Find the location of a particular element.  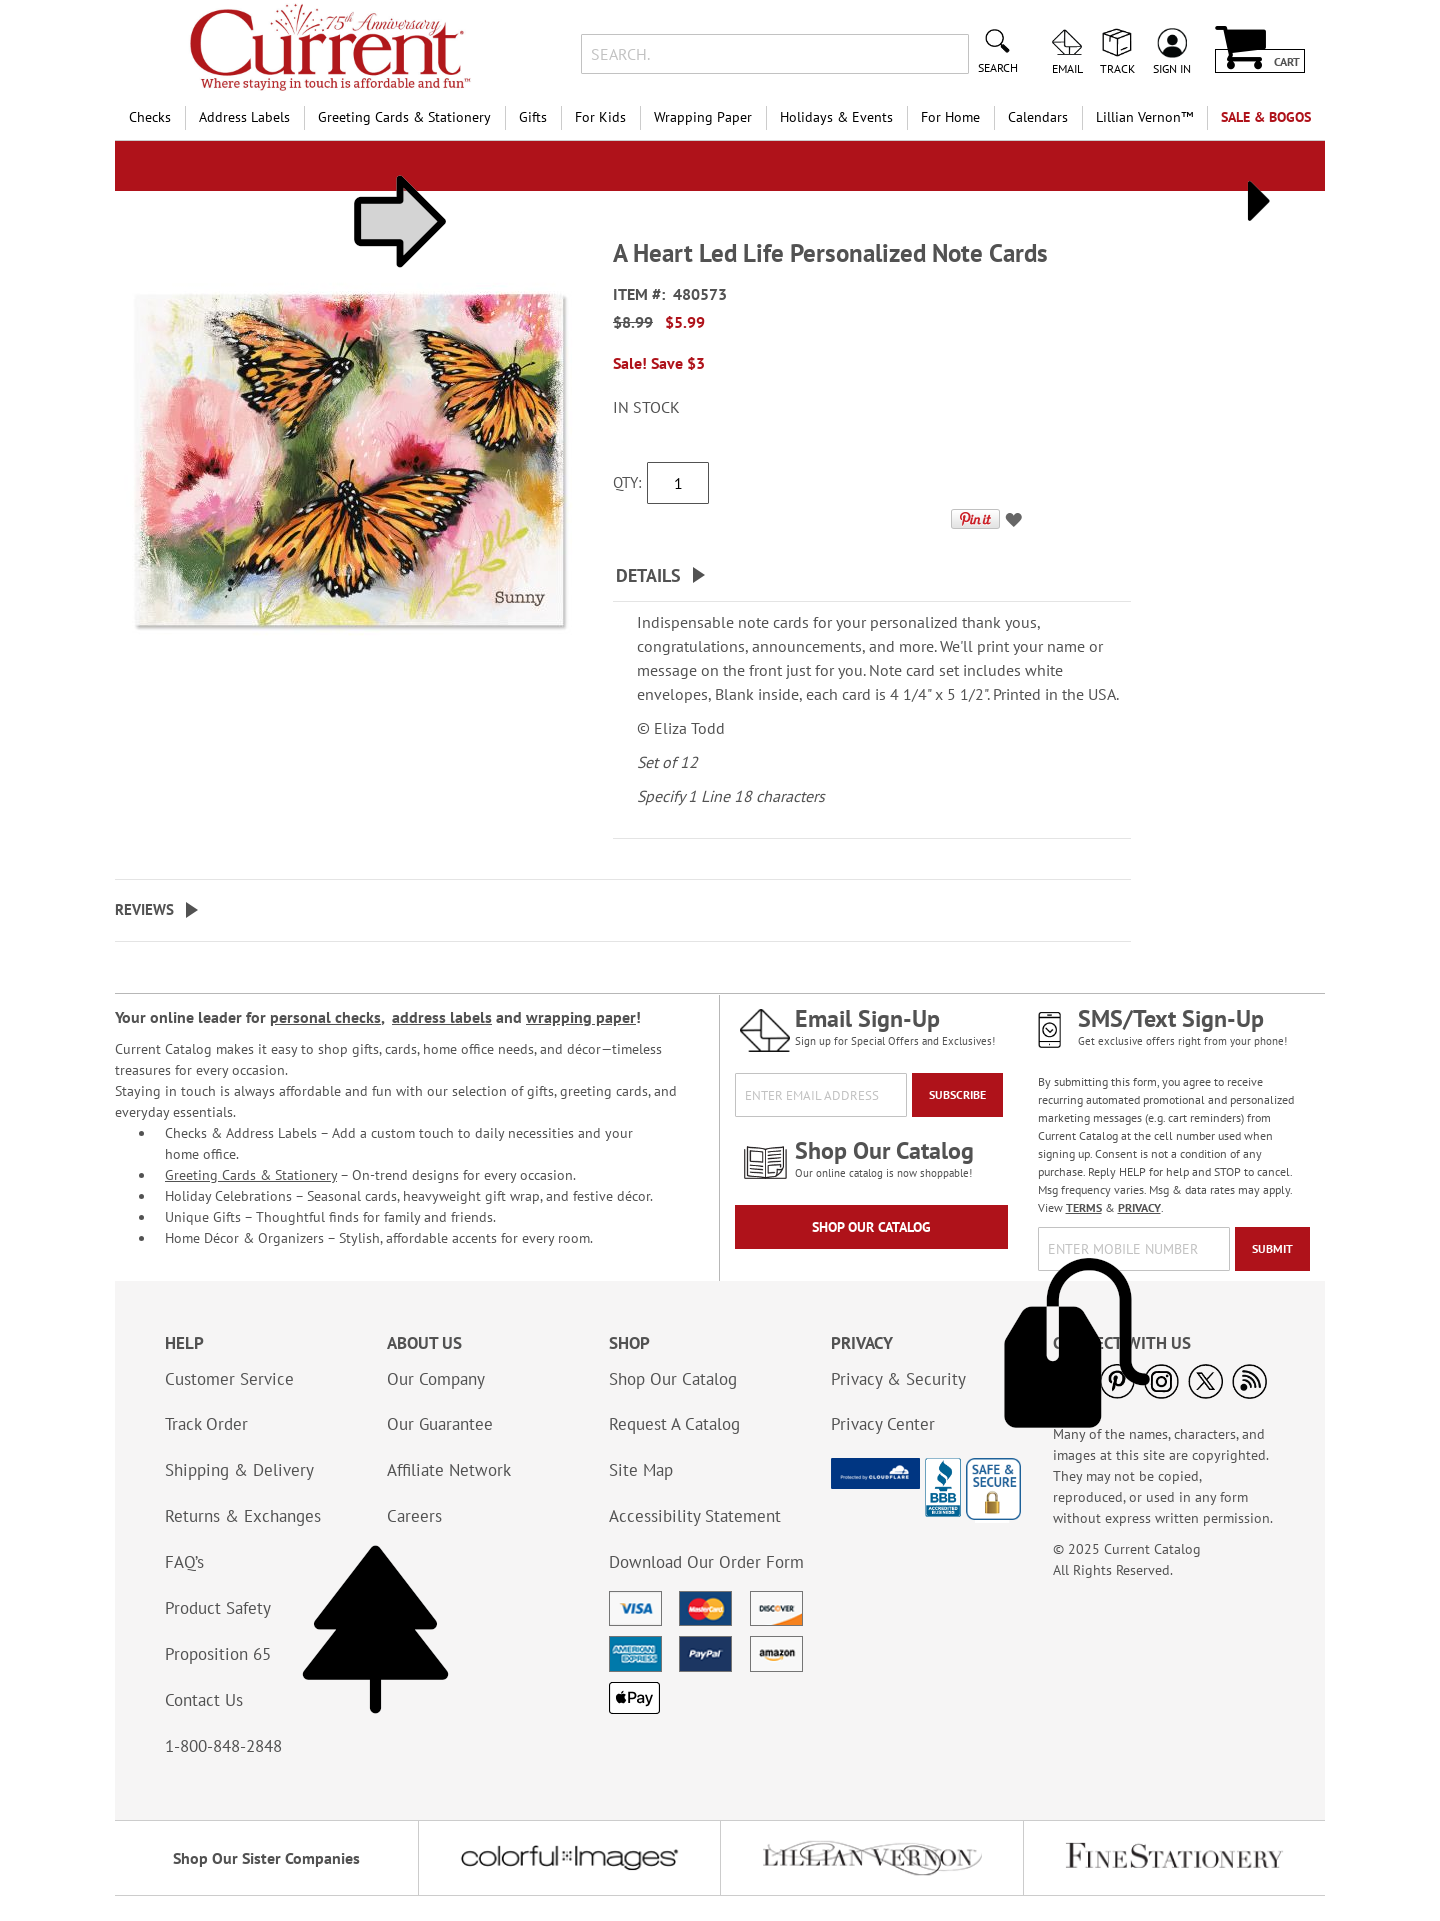

browse tea or hot beverage options is located at coordinates (1071, 1349).